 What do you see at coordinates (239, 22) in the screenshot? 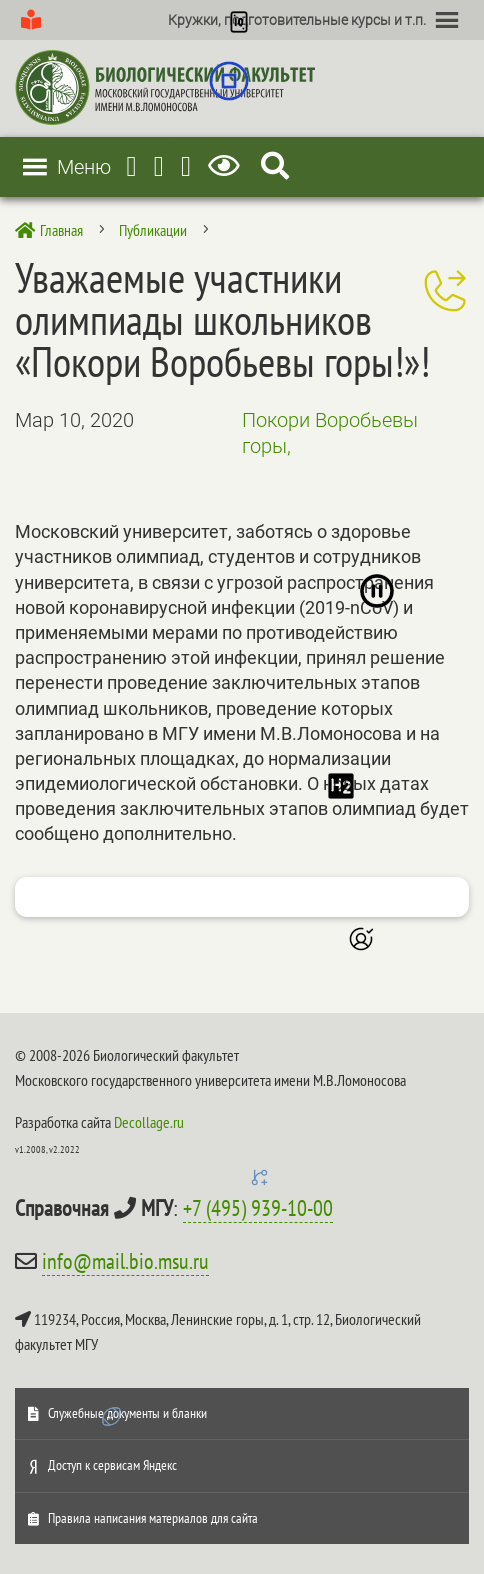
I see `represents a 10 playing card in a card game` at bounding box center [239, 22].